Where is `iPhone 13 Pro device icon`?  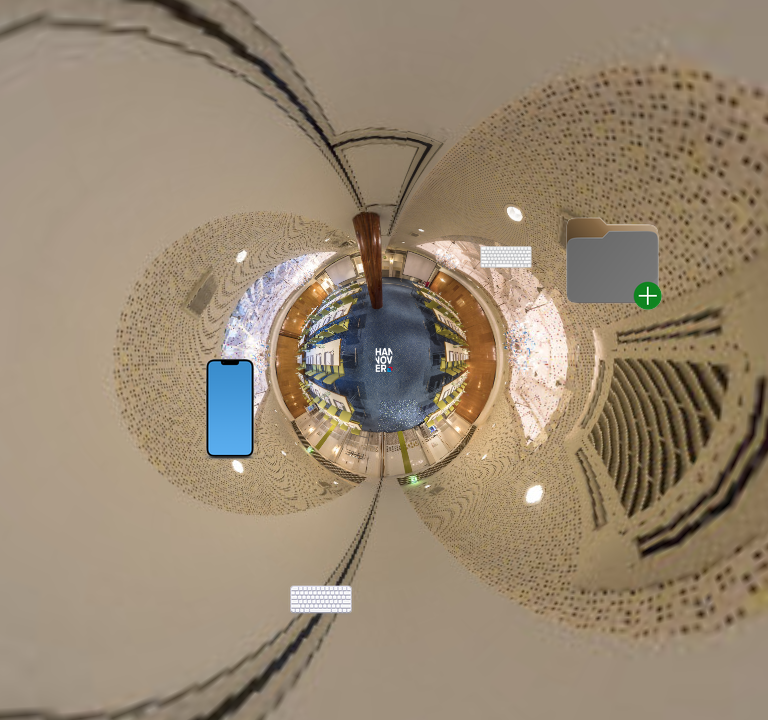
iPhone 13 Pro device icon is located at coordinates (230, 410).